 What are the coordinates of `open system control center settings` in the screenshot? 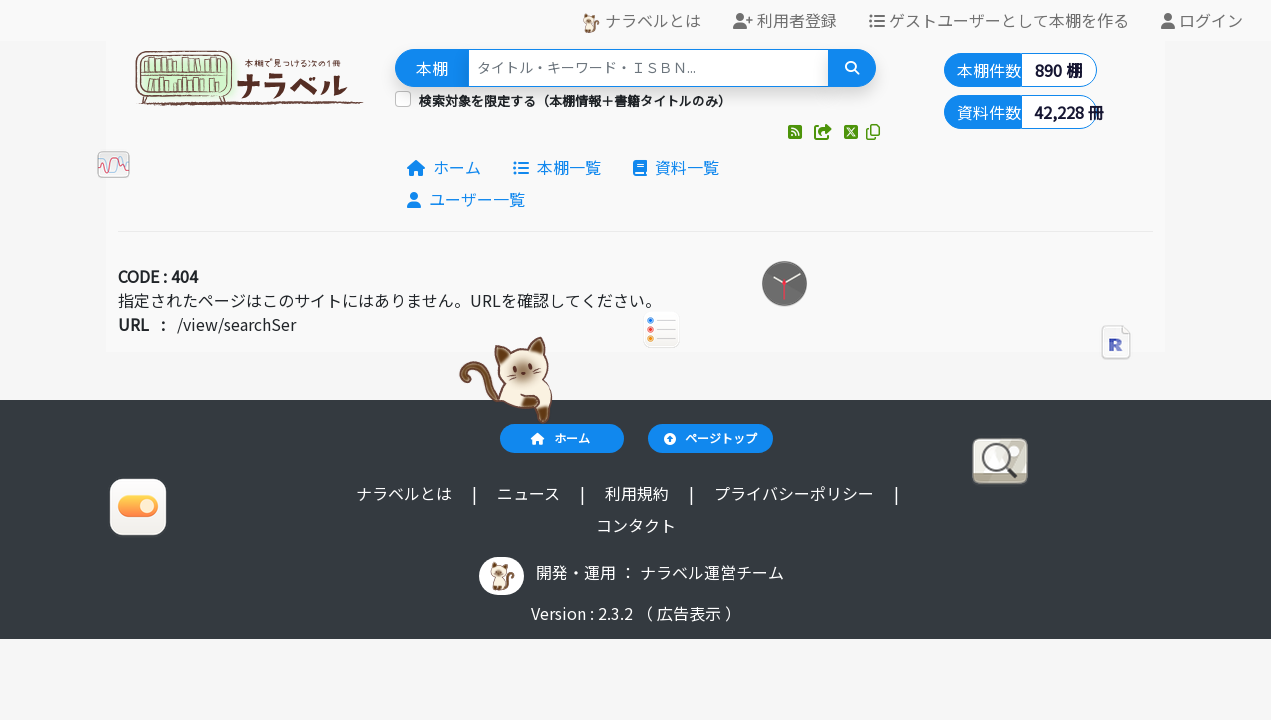 It's located at (138, 507).